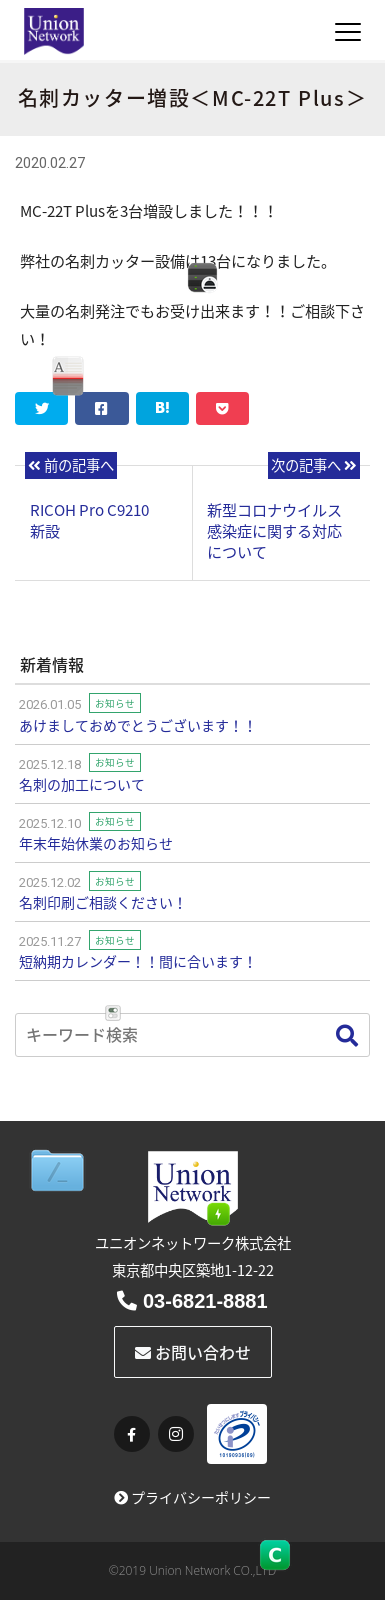 Image resolution: width=385 pixels, height=1600 pixels. I want to click on open document scanner app, so click(68, 376).